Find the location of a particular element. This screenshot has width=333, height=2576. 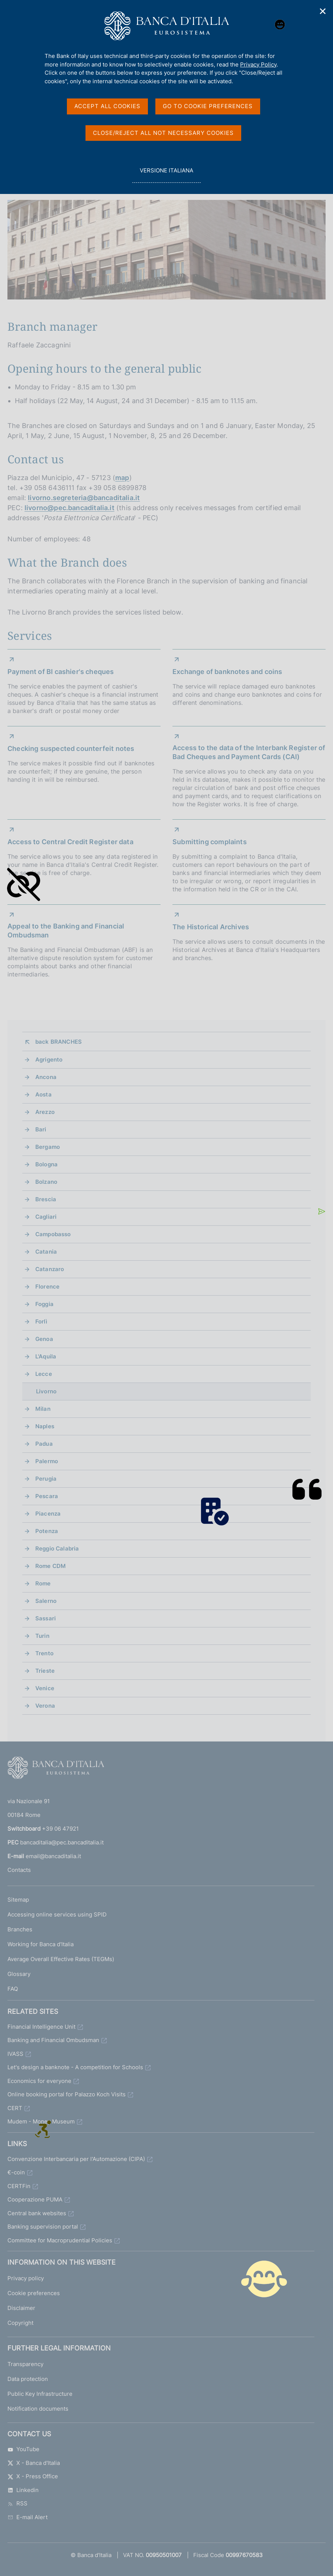

verified business or building location is located at coordinates (214, 1511).